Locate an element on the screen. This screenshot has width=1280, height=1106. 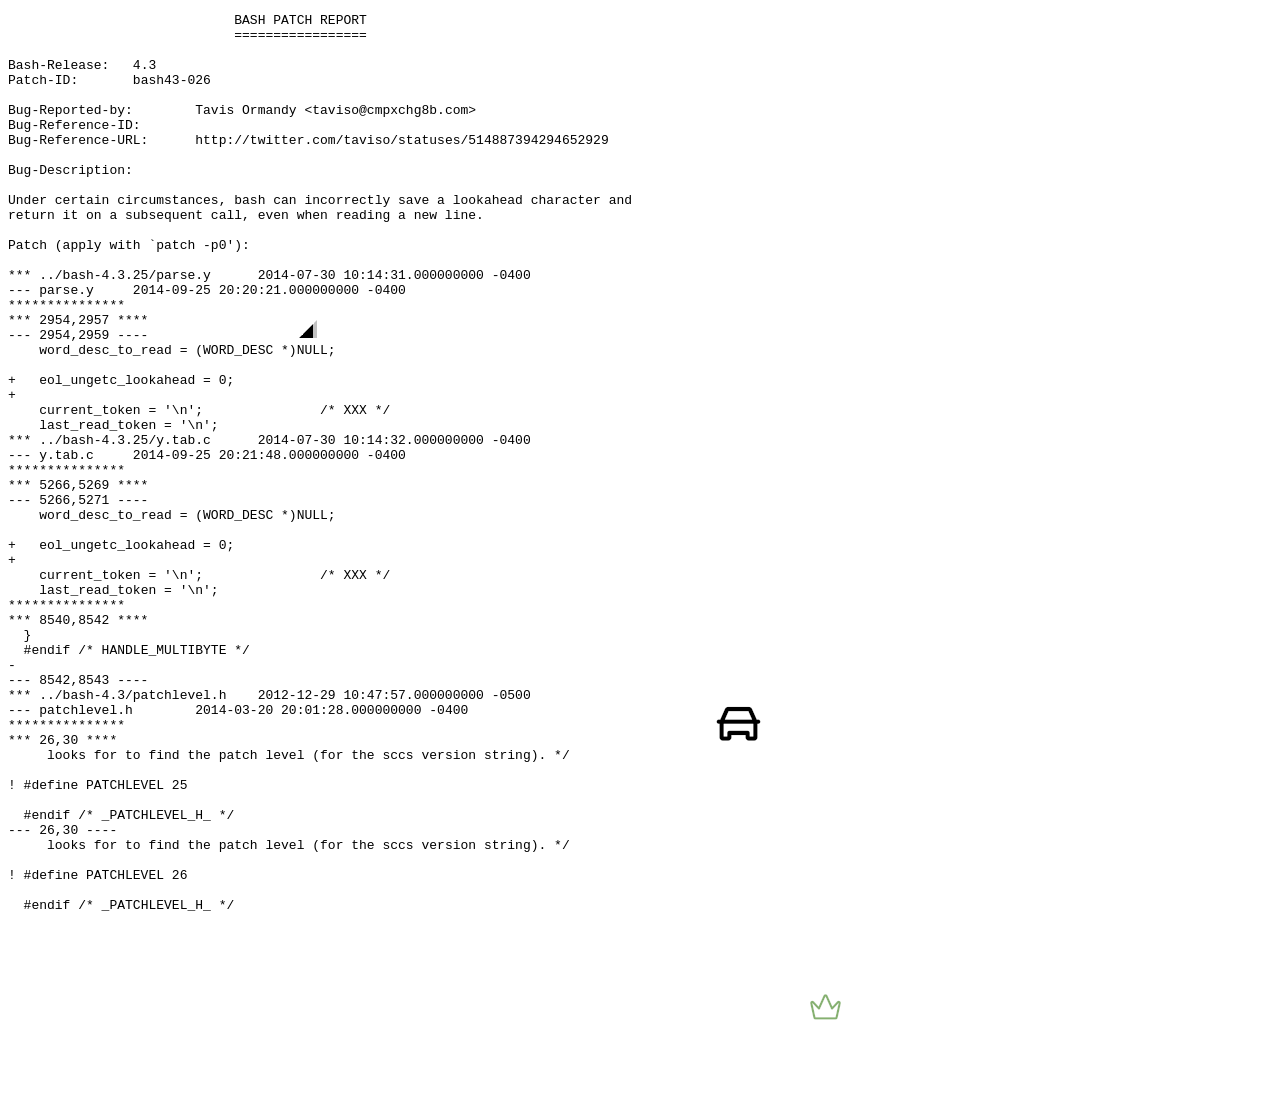
access vehicle or car-related settings is located at coordinates (738, 724).